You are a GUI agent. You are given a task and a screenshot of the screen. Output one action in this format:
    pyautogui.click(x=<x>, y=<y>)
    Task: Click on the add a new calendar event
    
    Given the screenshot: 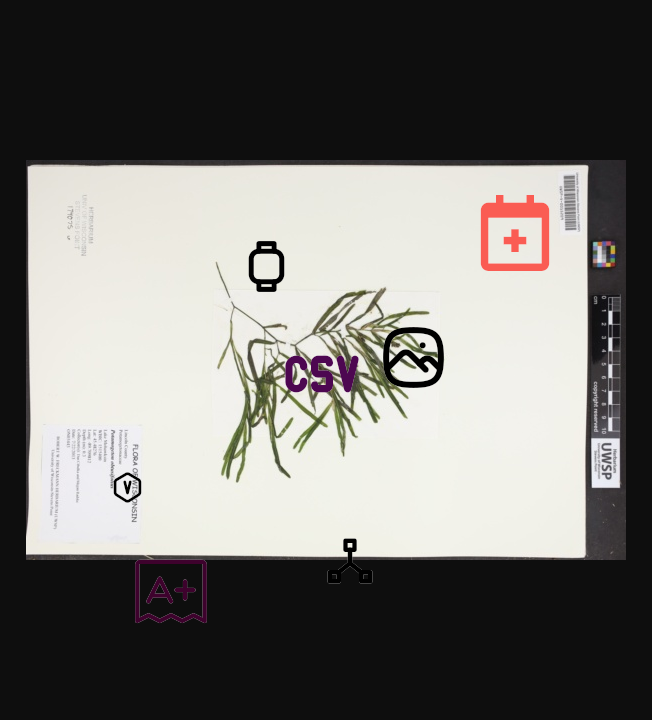 What is the action you would take?
    pyautogui.click(x=515, y=233)
    